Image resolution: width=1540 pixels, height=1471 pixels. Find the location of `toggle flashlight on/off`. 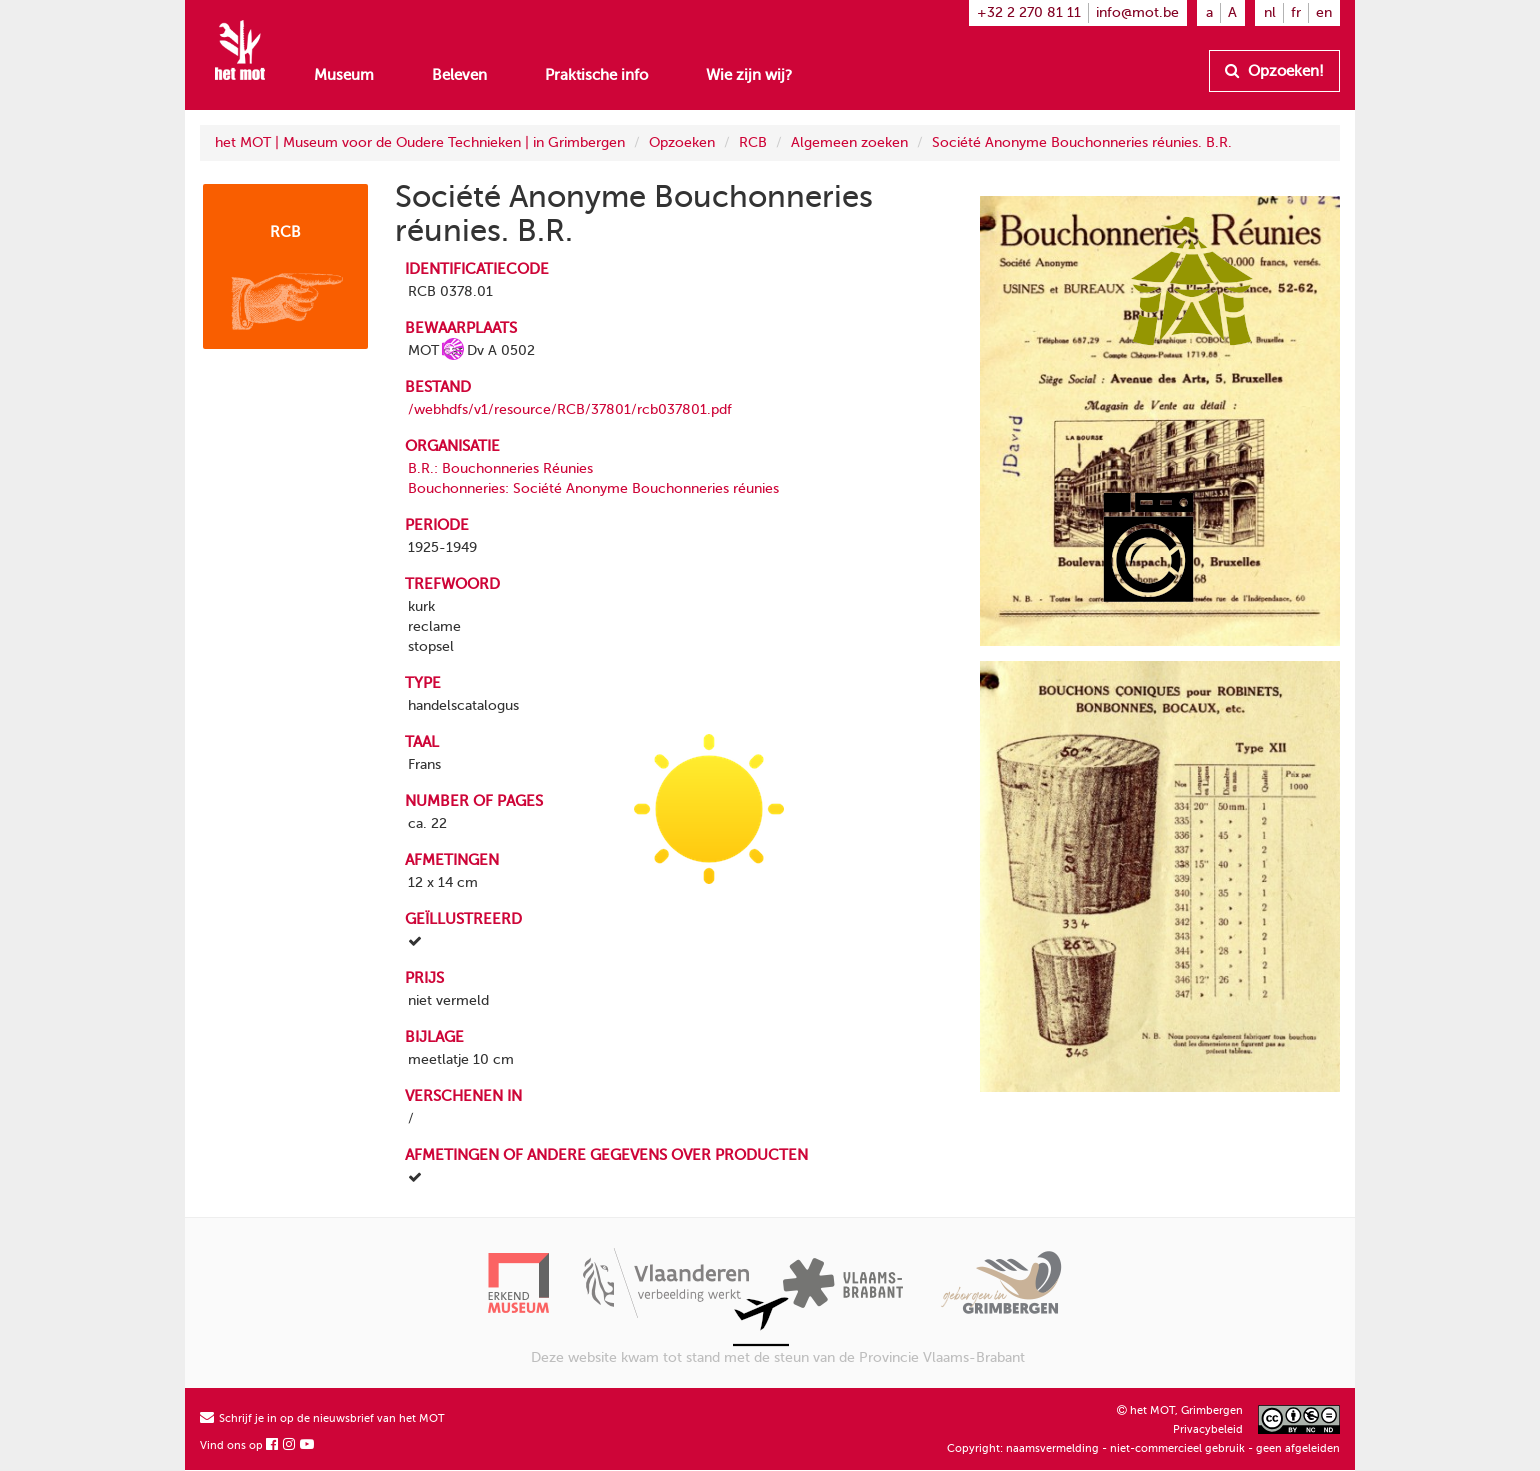

toggle flashlight on/off is located at coordinates (453, 349).